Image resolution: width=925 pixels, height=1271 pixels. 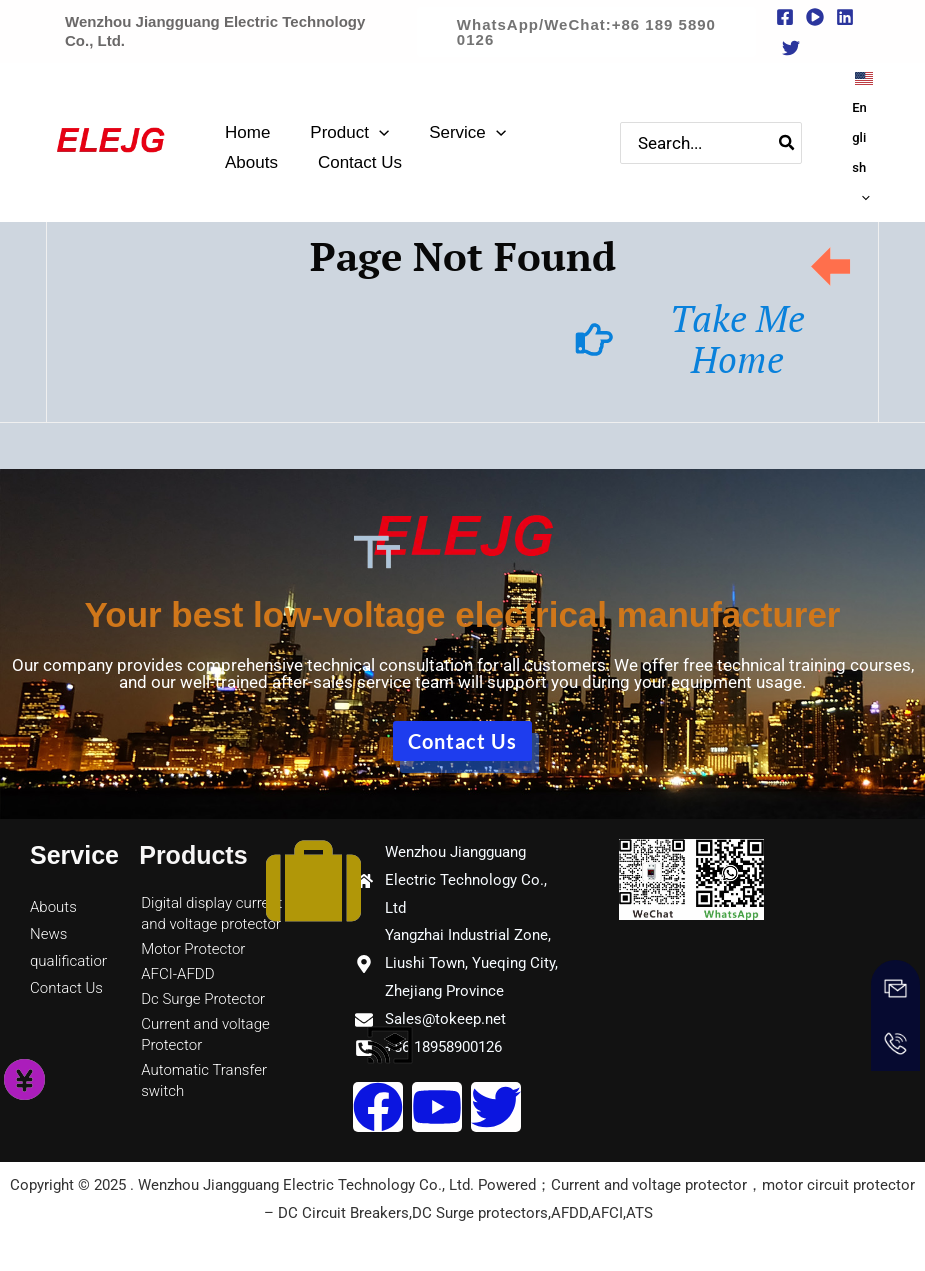 What do you see at coordinates (377, 552) in the screenshot?
I see `adjust text size settings` at bounding box center [377, 552].